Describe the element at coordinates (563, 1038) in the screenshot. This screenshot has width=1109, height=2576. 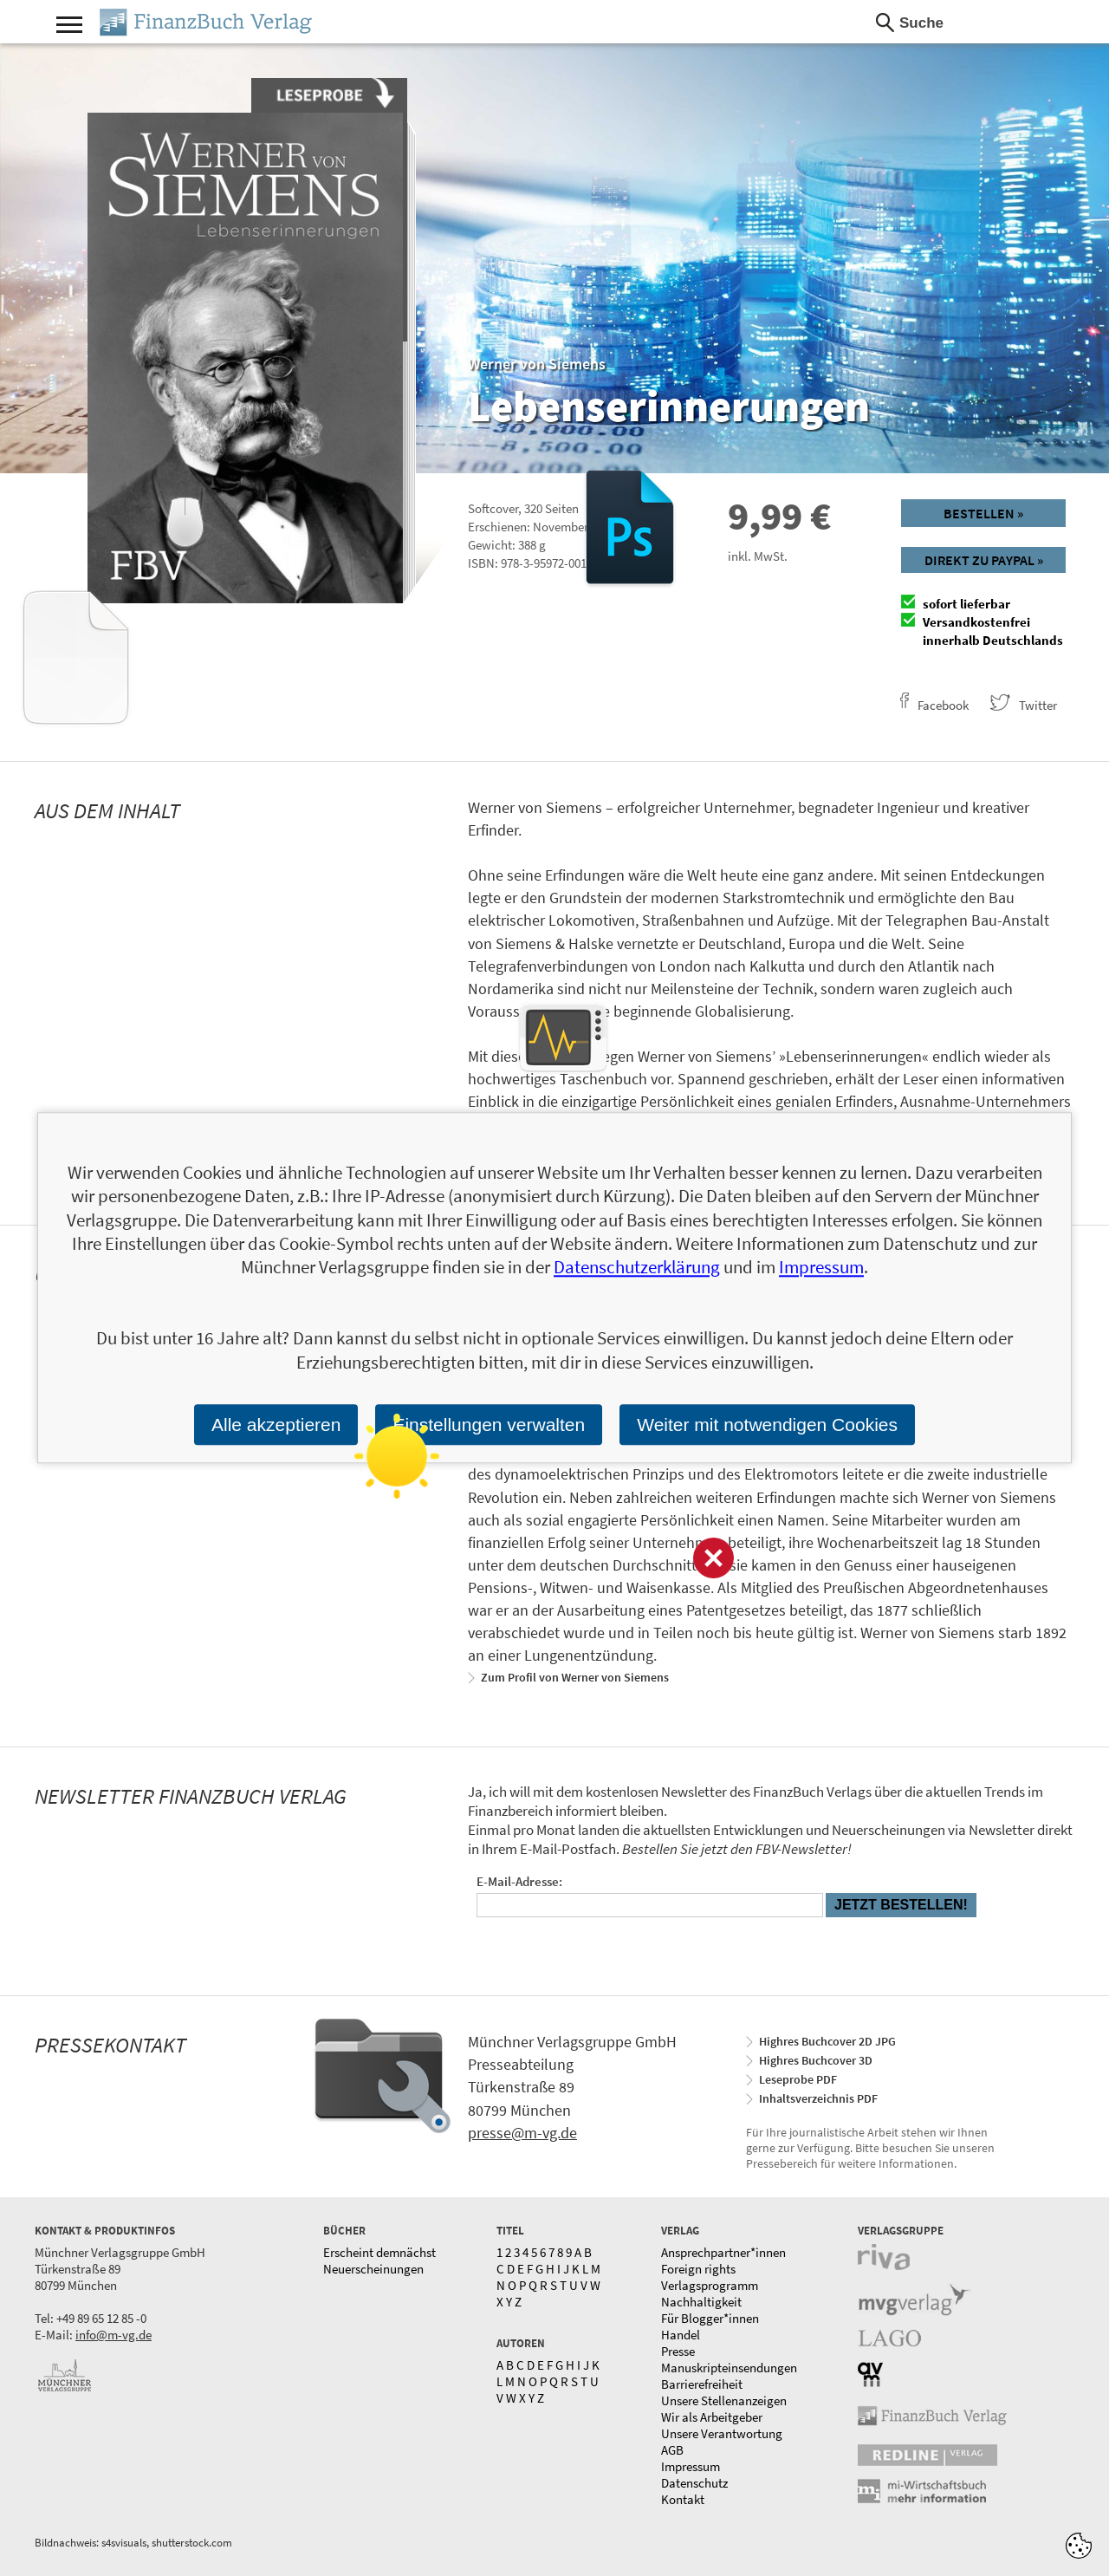
I see `open system monitor to view resource usage` at that location.